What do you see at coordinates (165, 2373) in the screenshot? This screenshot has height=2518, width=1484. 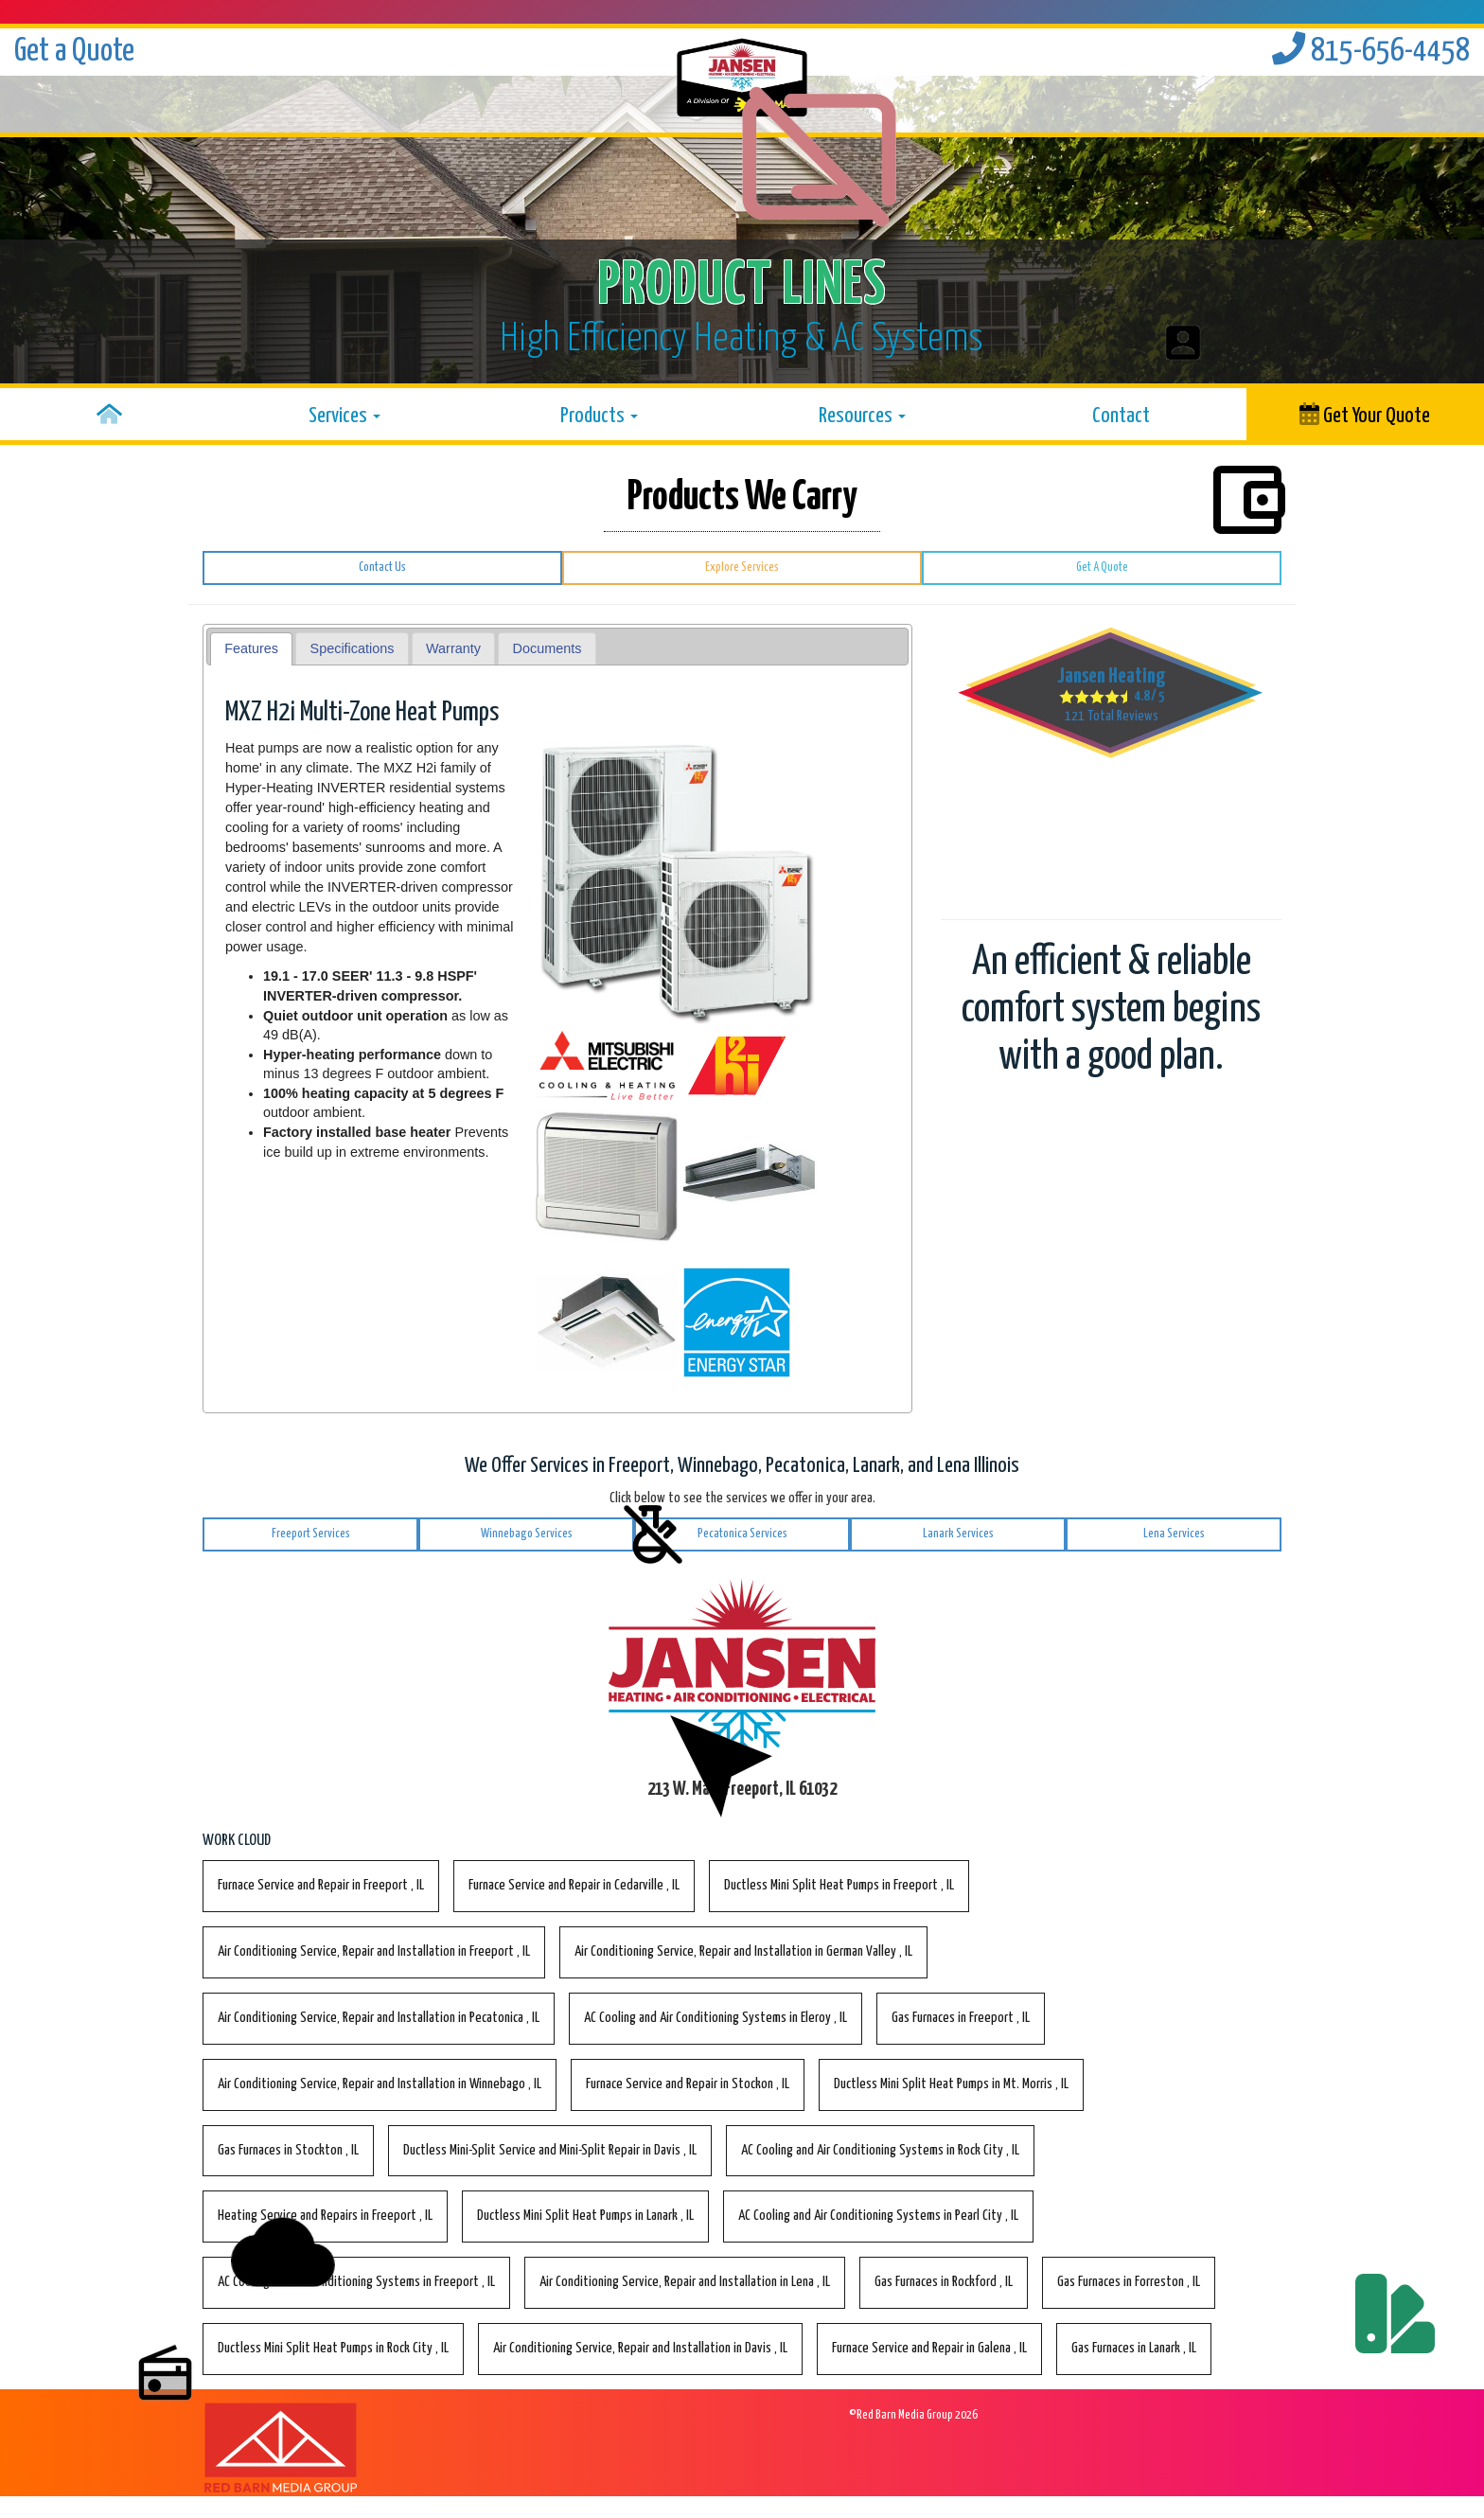 I see `access radio or audio streaming` at bounding box center [165, 2373].